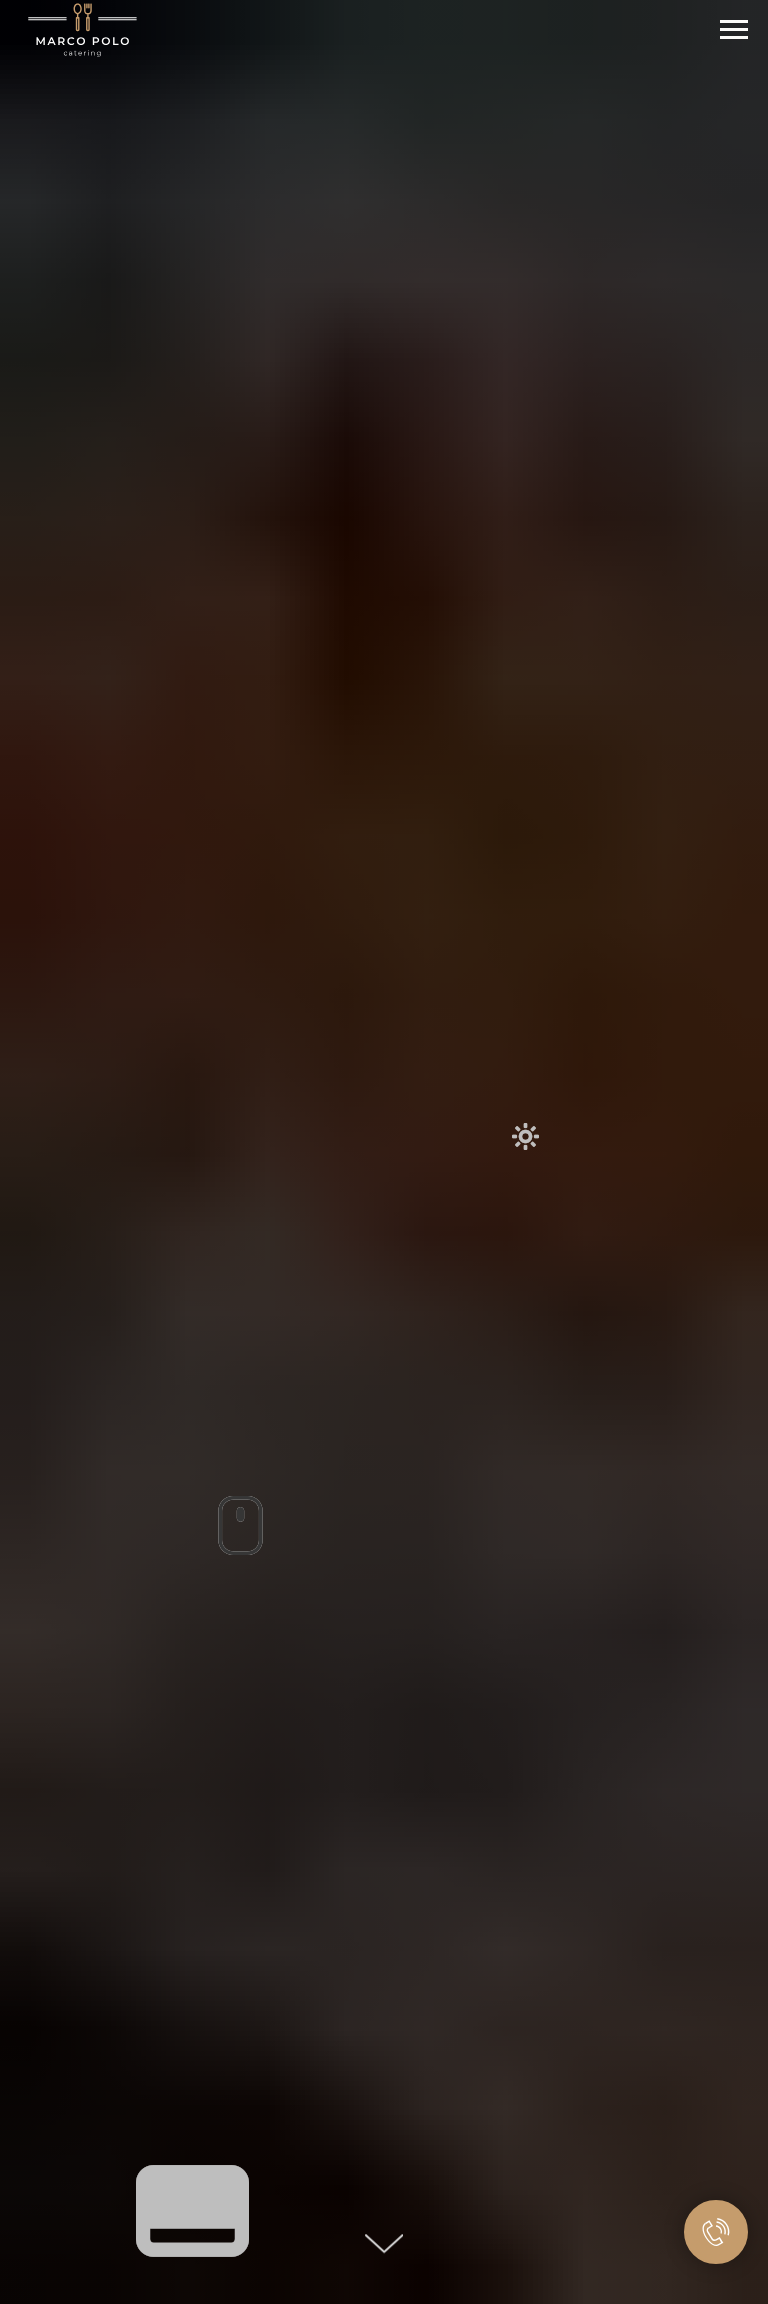  What do you see at coordinates (192, 2214) in the screenshot?
I see `access removable storage device` at bounding box center [192, 2214].